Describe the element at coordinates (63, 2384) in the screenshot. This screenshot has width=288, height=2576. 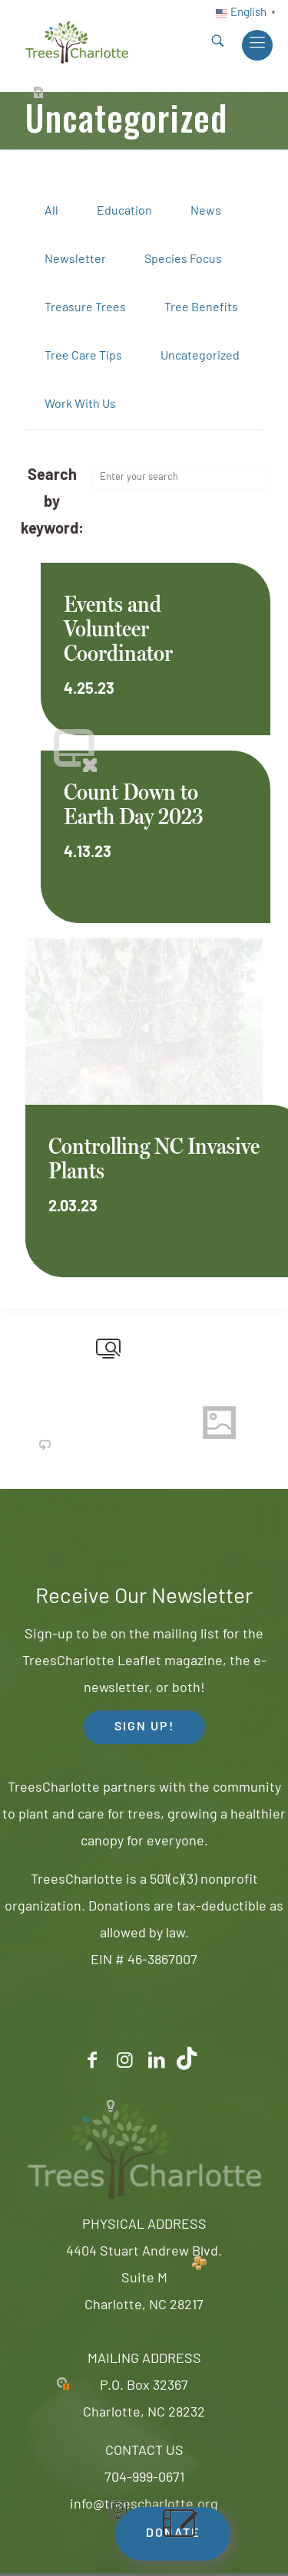
I see `indicates an upcoming appointment or event` at that location.